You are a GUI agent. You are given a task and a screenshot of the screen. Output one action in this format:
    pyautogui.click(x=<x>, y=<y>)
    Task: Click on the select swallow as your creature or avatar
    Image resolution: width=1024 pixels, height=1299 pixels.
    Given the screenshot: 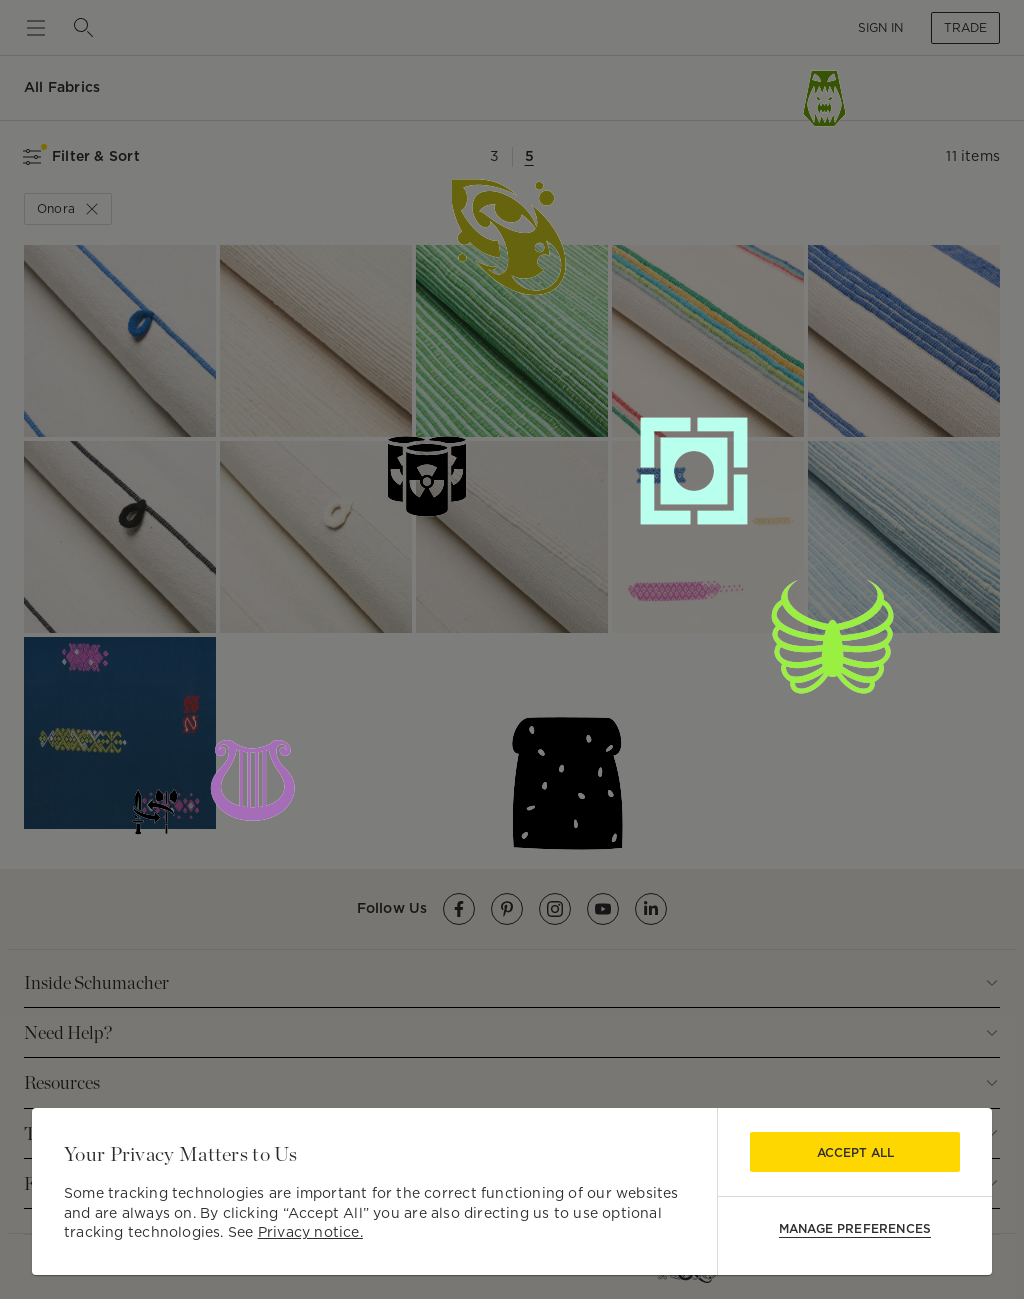 What is the action you would take?
    pyautogui.click(x=825, y=98)
    